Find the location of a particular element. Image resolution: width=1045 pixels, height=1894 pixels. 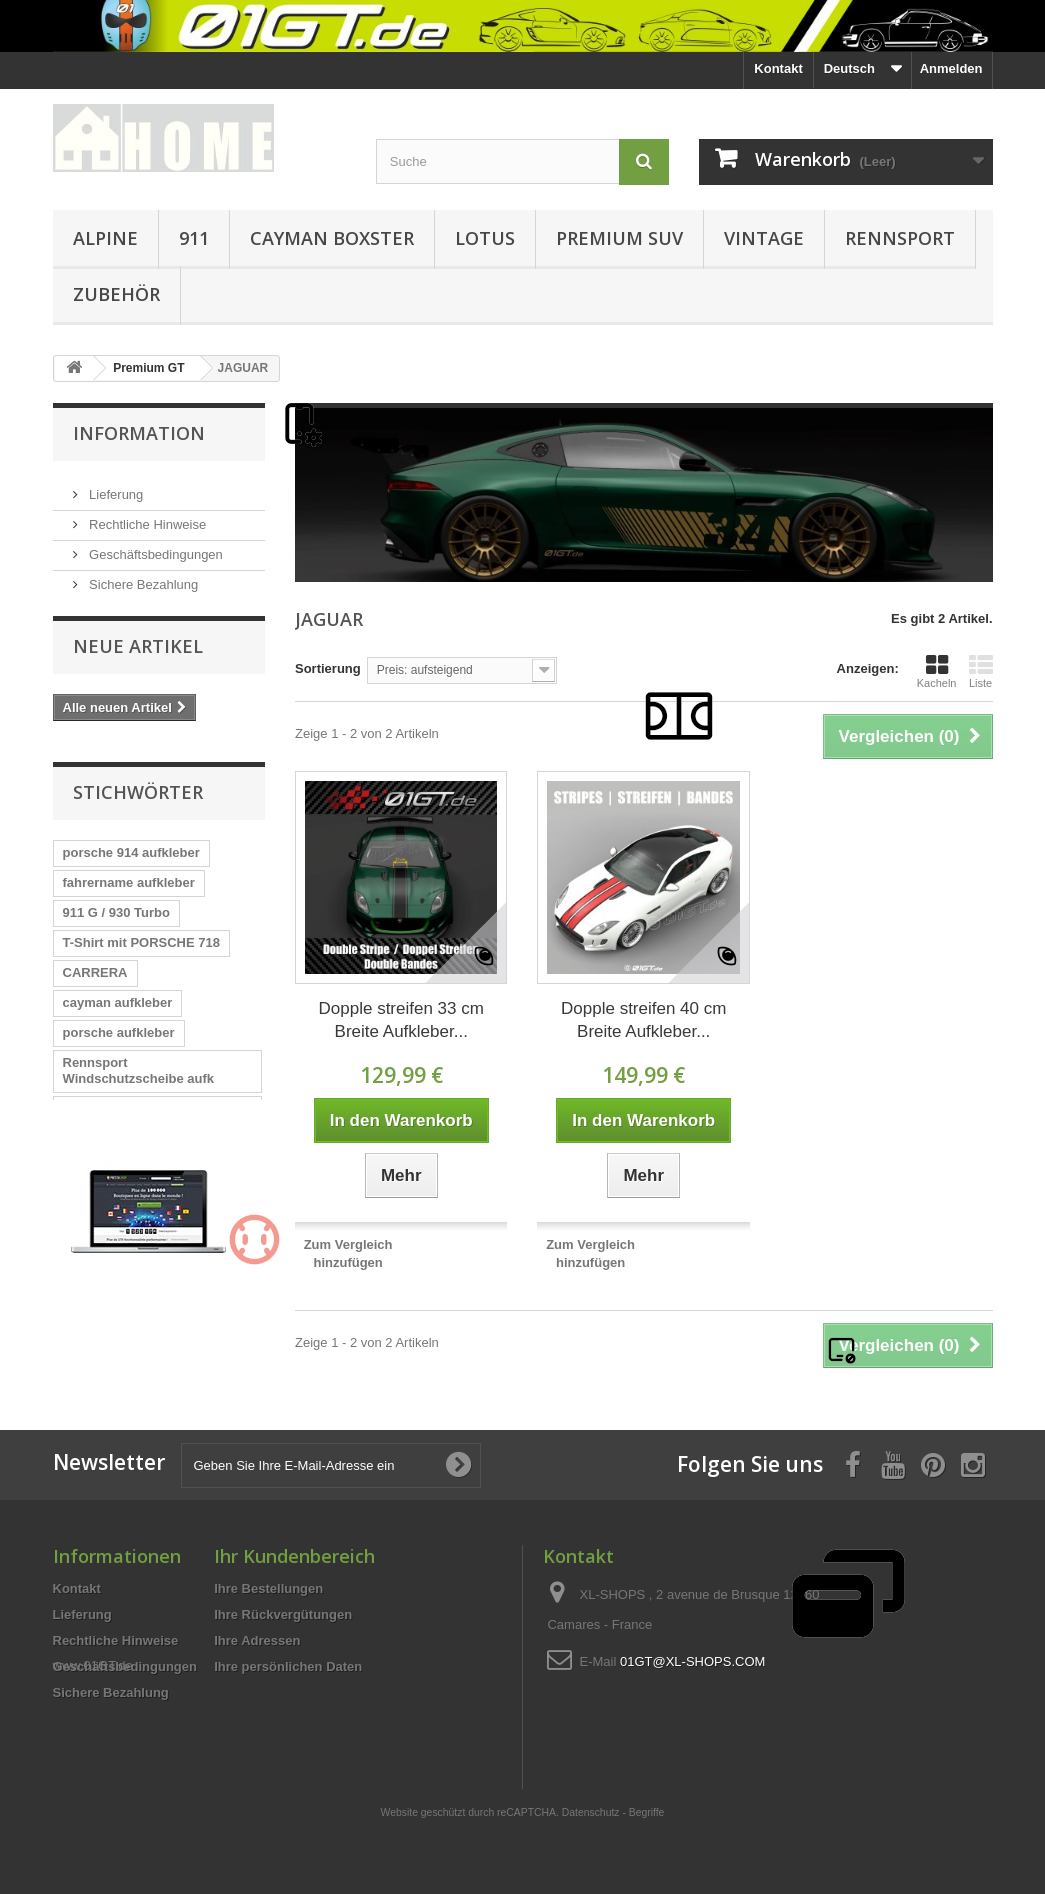

view basketball court locations is located at coordinates (679, 716).